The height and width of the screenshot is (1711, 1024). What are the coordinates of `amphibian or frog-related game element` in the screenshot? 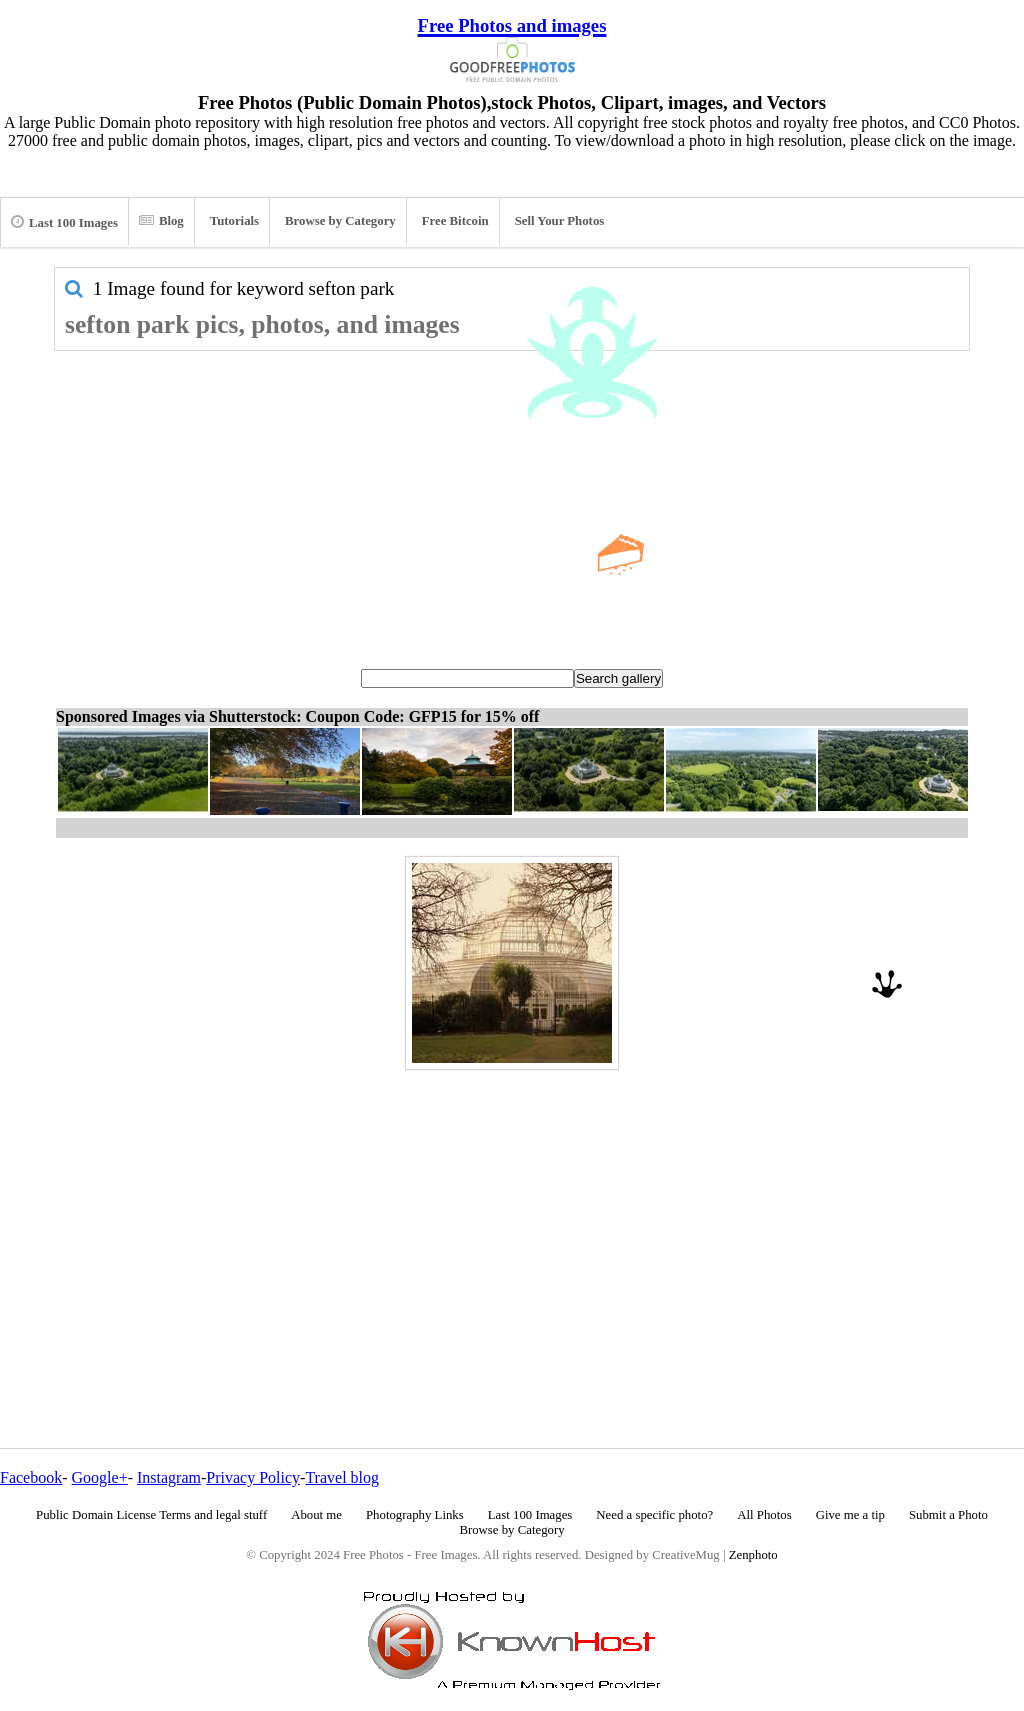 It's located at (887, 984).